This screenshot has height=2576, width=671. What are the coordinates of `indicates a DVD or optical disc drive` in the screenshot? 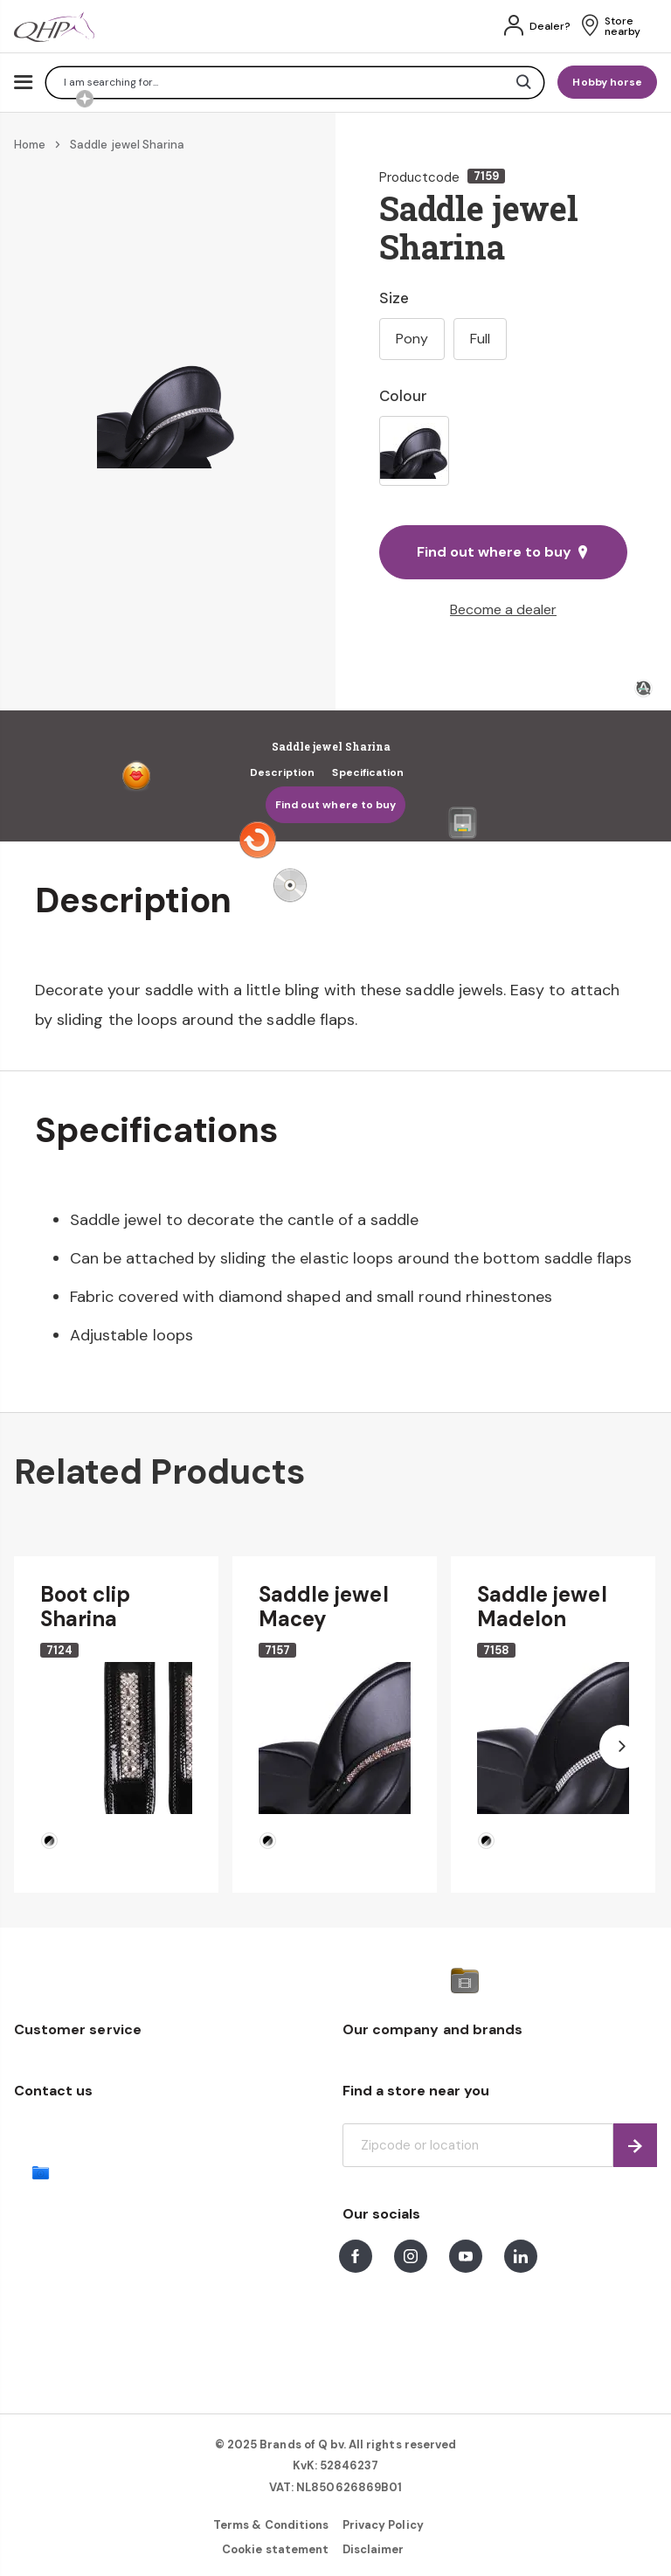 It's located at (290, 885).